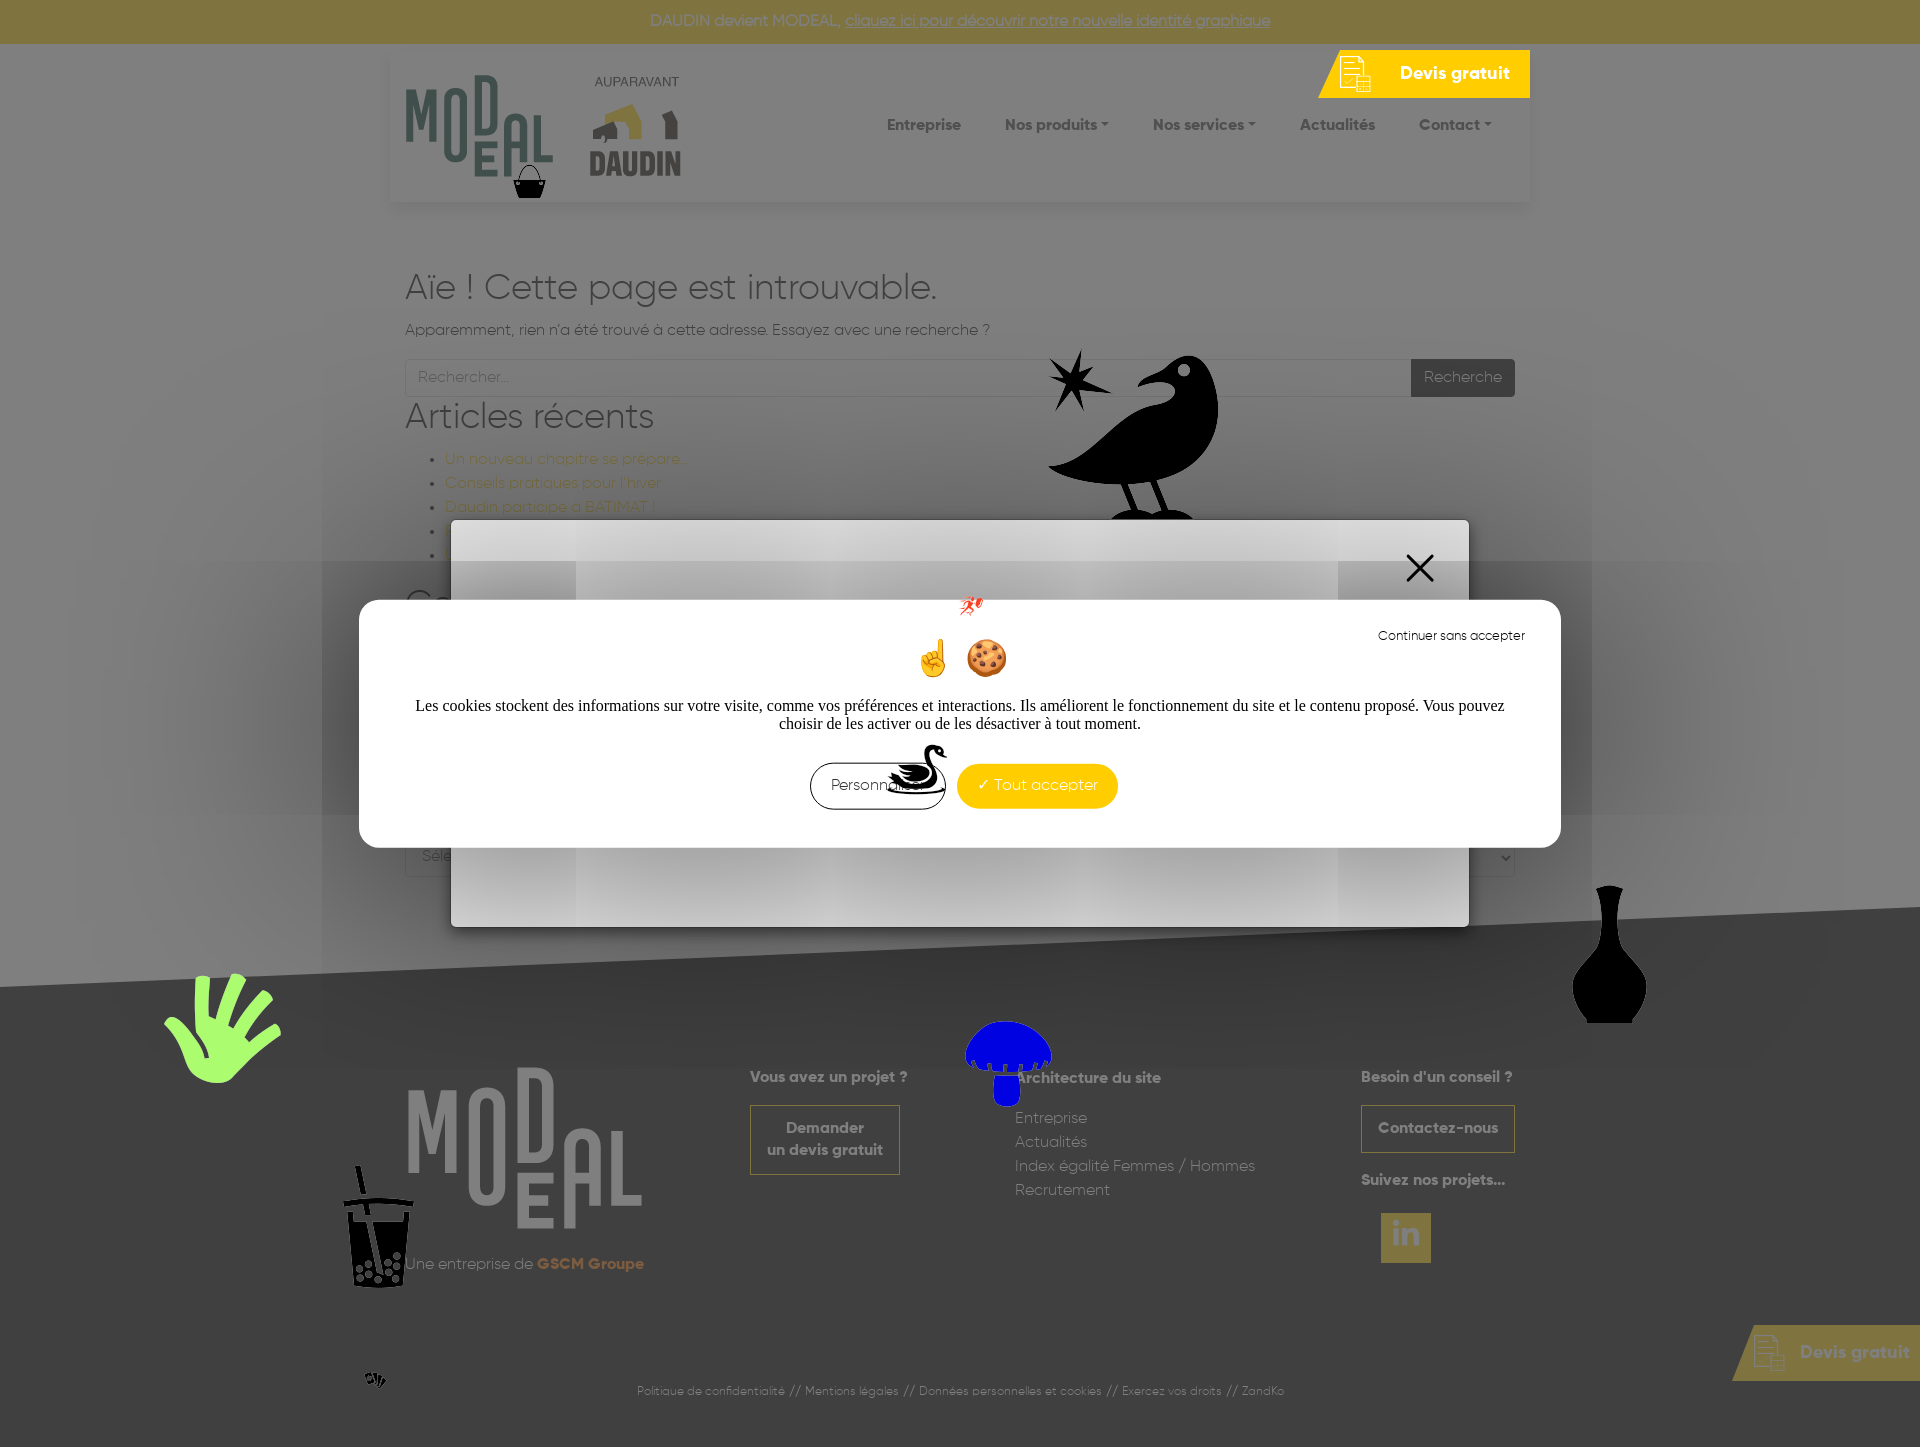 The width and height of the screenshot is (1920, 1447). Describe the element at coordinates (1609, 954) in the screenshot. I see `decorative item or collectible in inventory` at that location.